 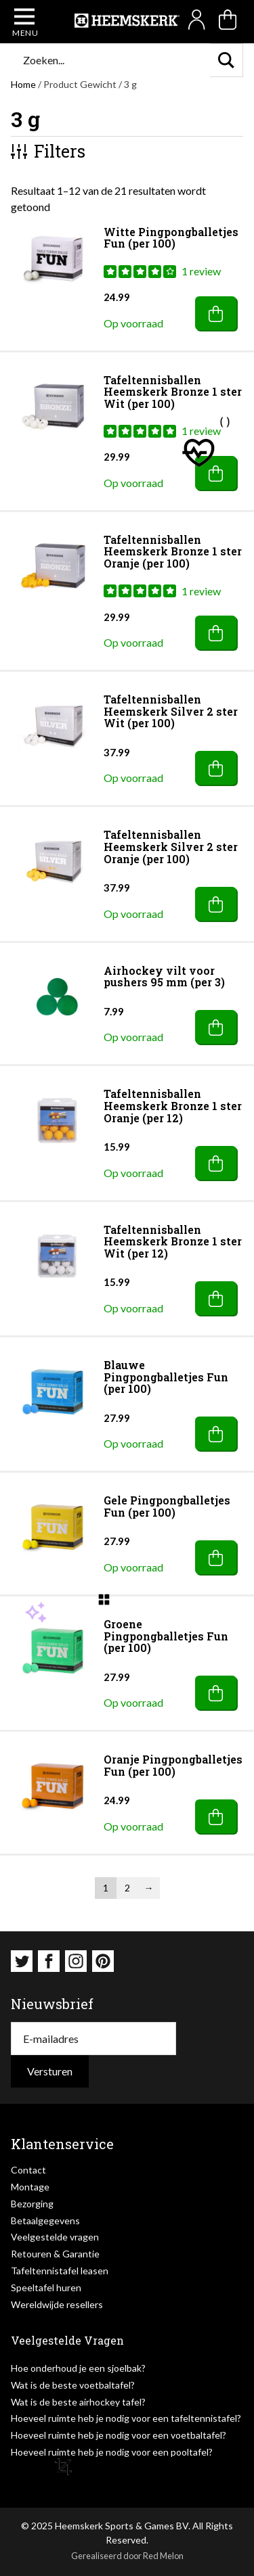 I want to click on insert parentheses in code editor, so click(x=225, y=422).